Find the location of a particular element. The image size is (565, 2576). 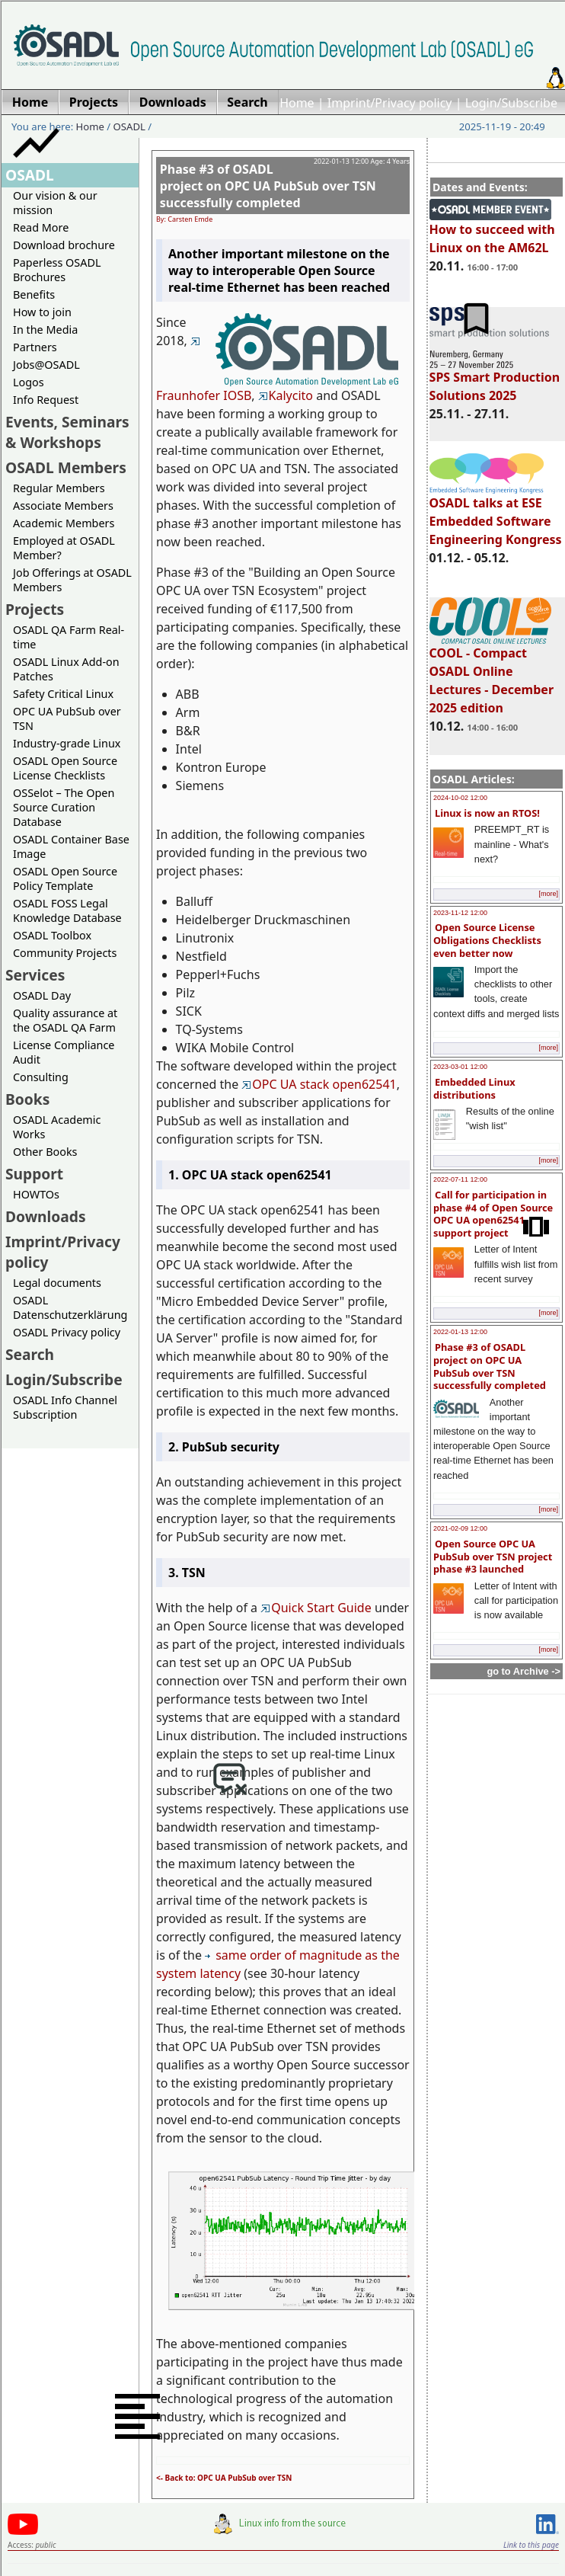

view analytics or statistics is located at coordinates (36, 142).